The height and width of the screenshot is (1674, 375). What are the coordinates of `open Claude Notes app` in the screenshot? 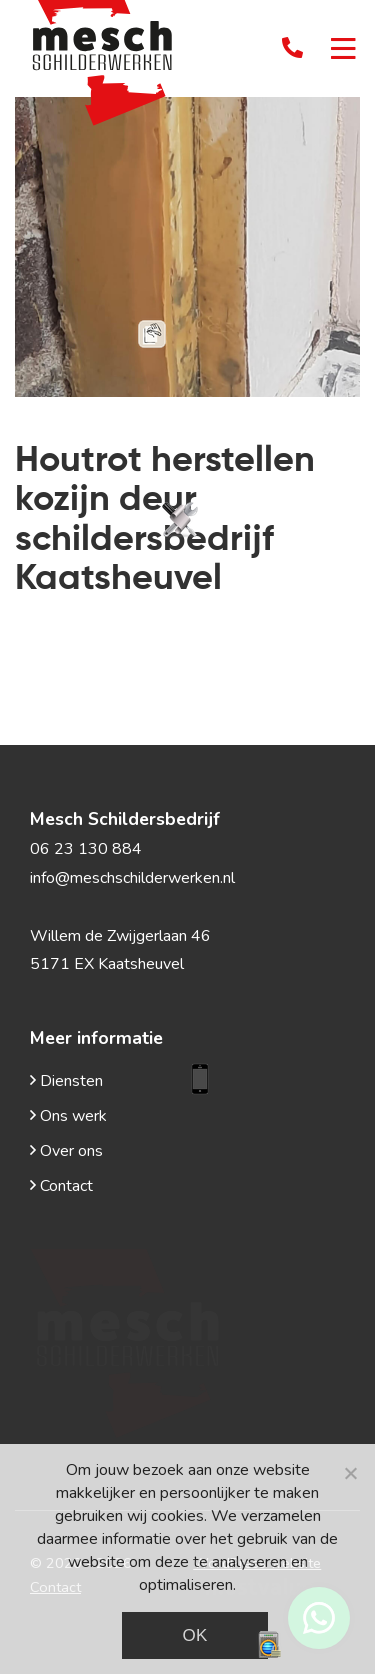 It's located at (152, 334).